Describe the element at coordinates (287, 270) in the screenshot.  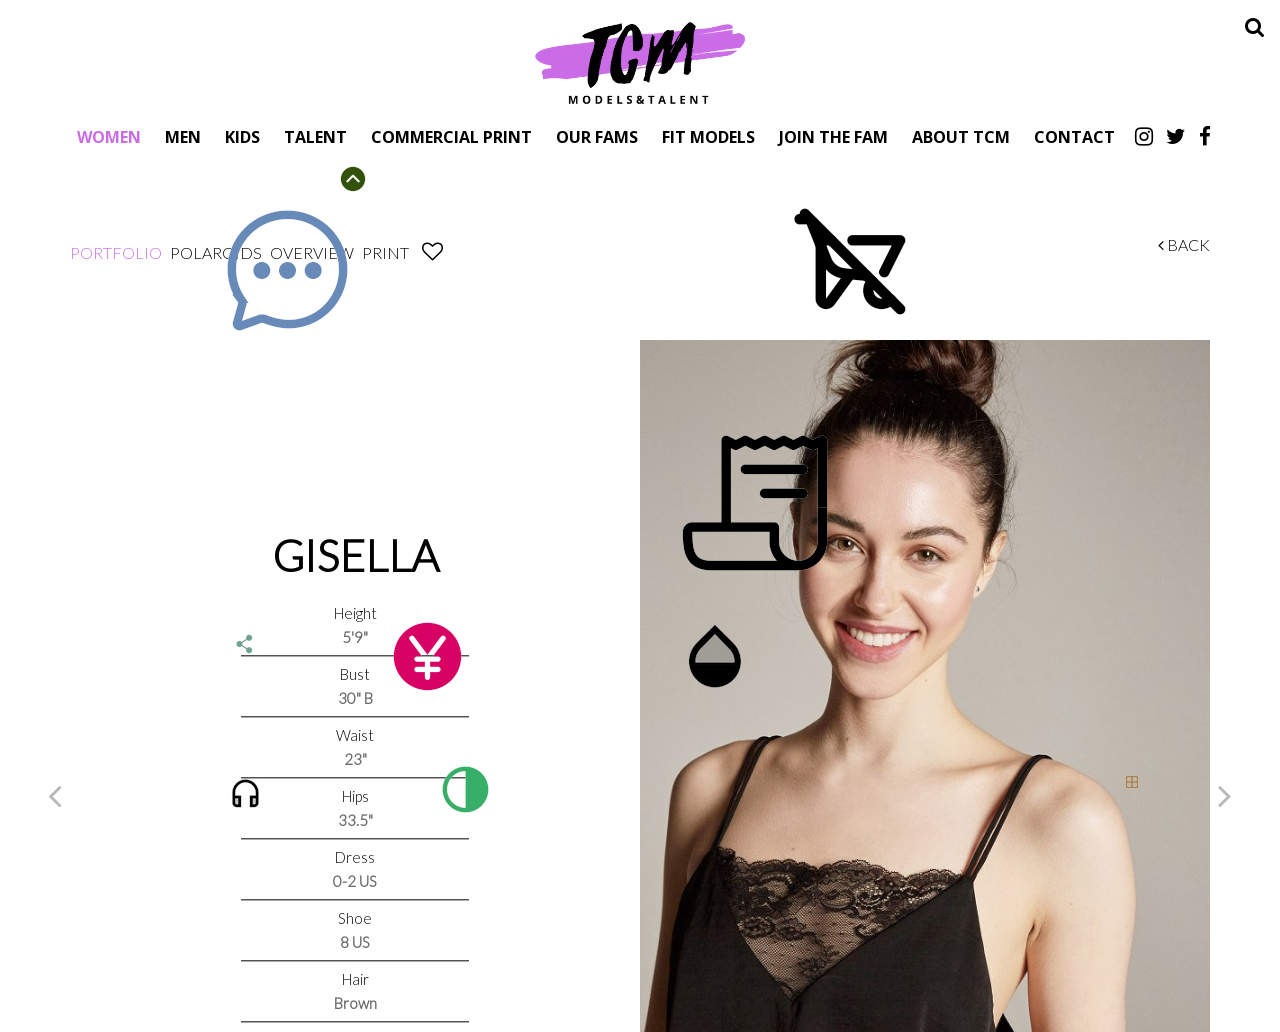
I see `open chat or messaging` at that location.